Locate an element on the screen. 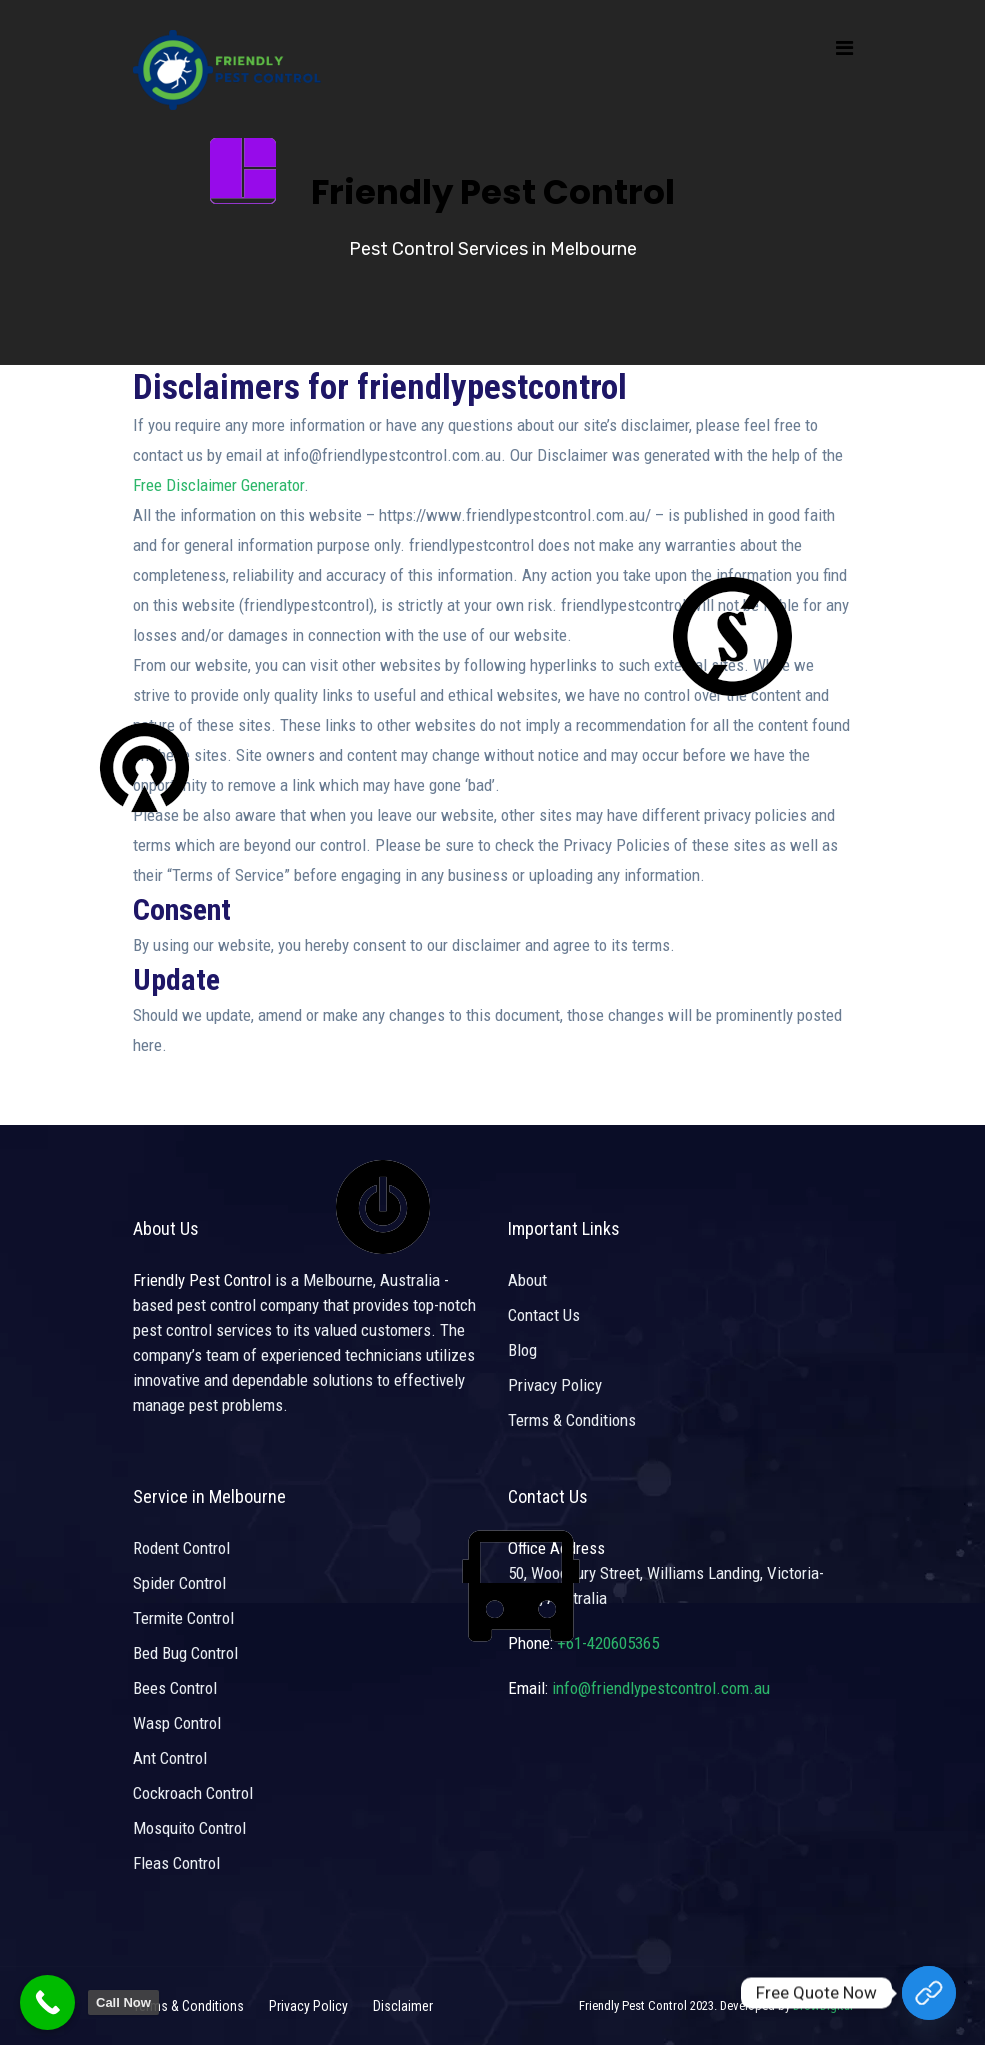  access GPS or location services is located at coordinates (144, 767).